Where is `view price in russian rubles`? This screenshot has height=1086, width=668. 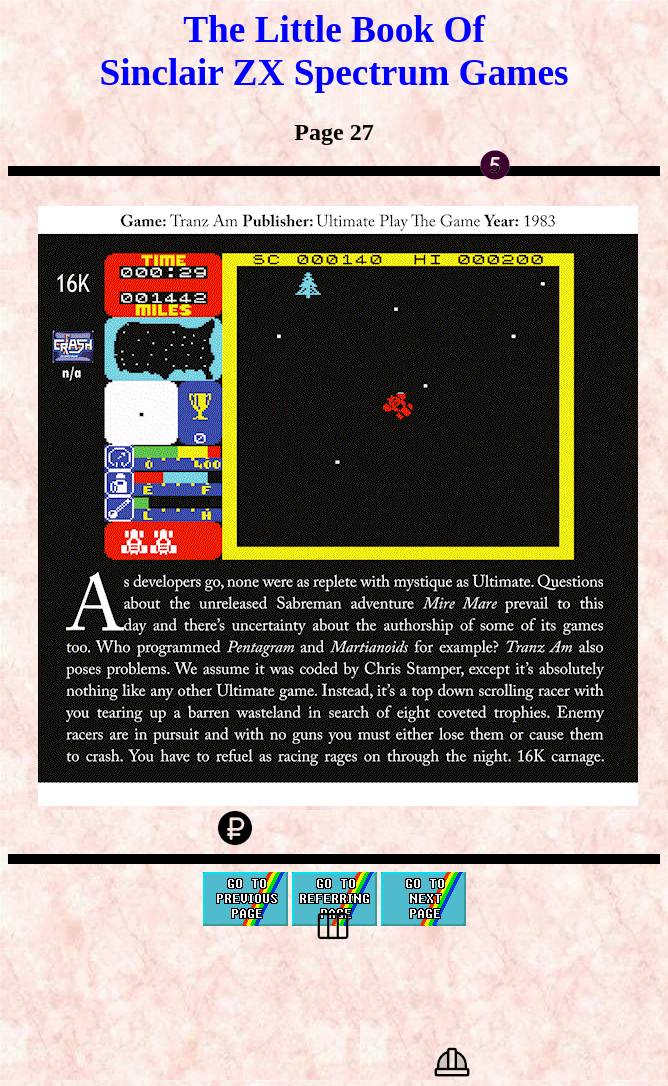 view price in russian rubles is located at coordinates (235, 828).